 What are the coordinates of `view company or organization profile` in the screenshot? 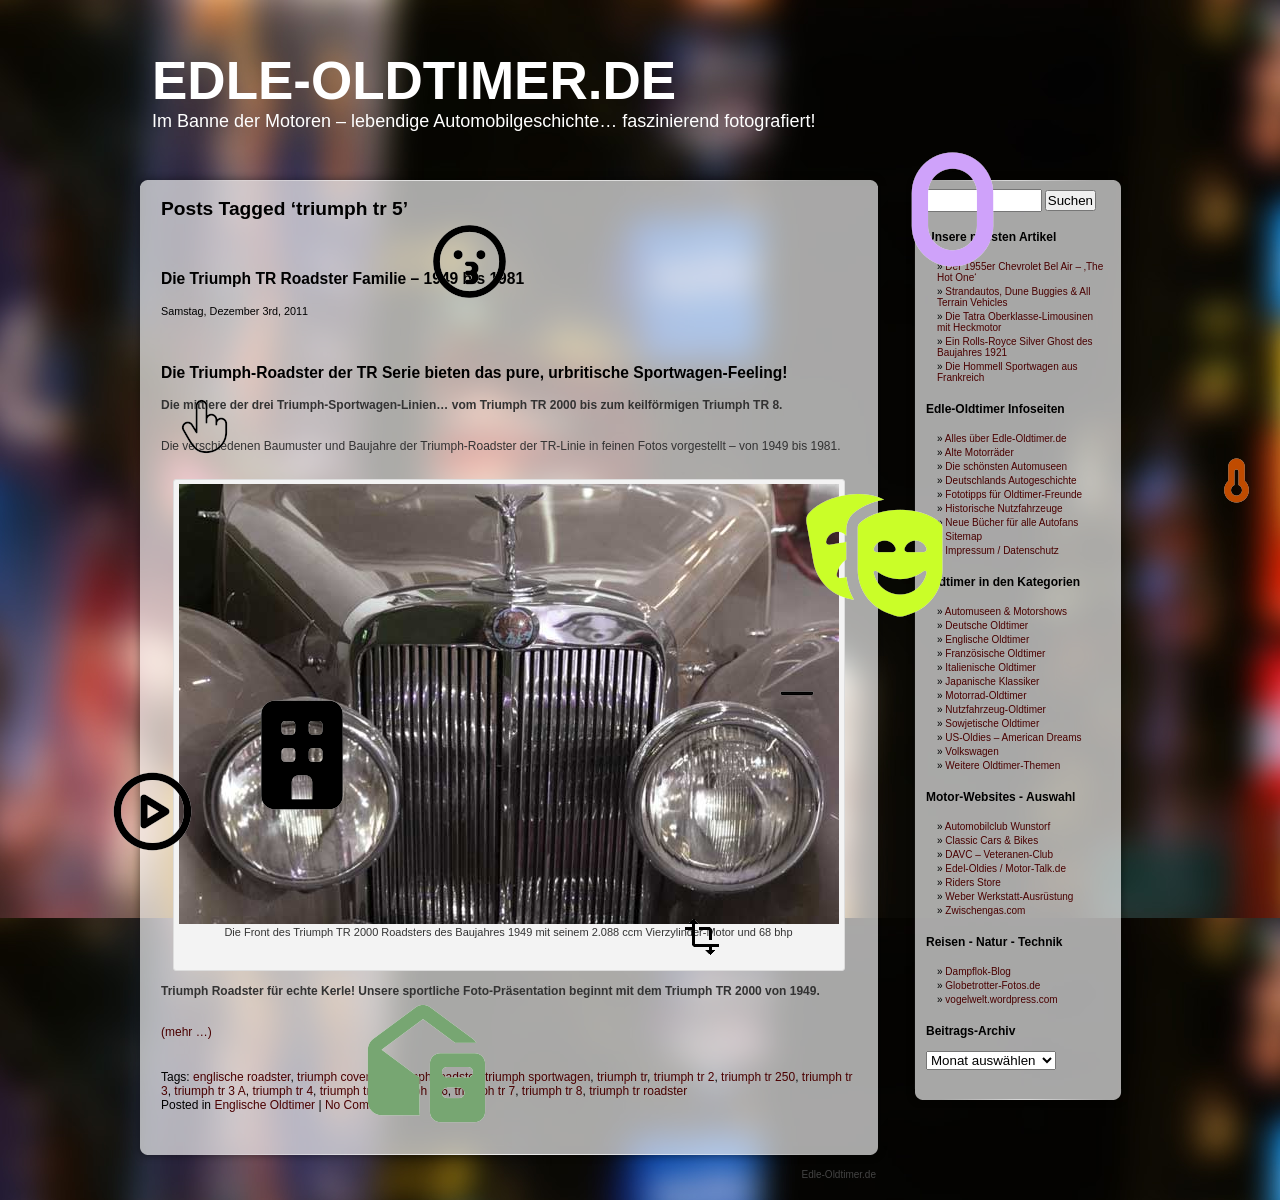 It's located at (302, 755).